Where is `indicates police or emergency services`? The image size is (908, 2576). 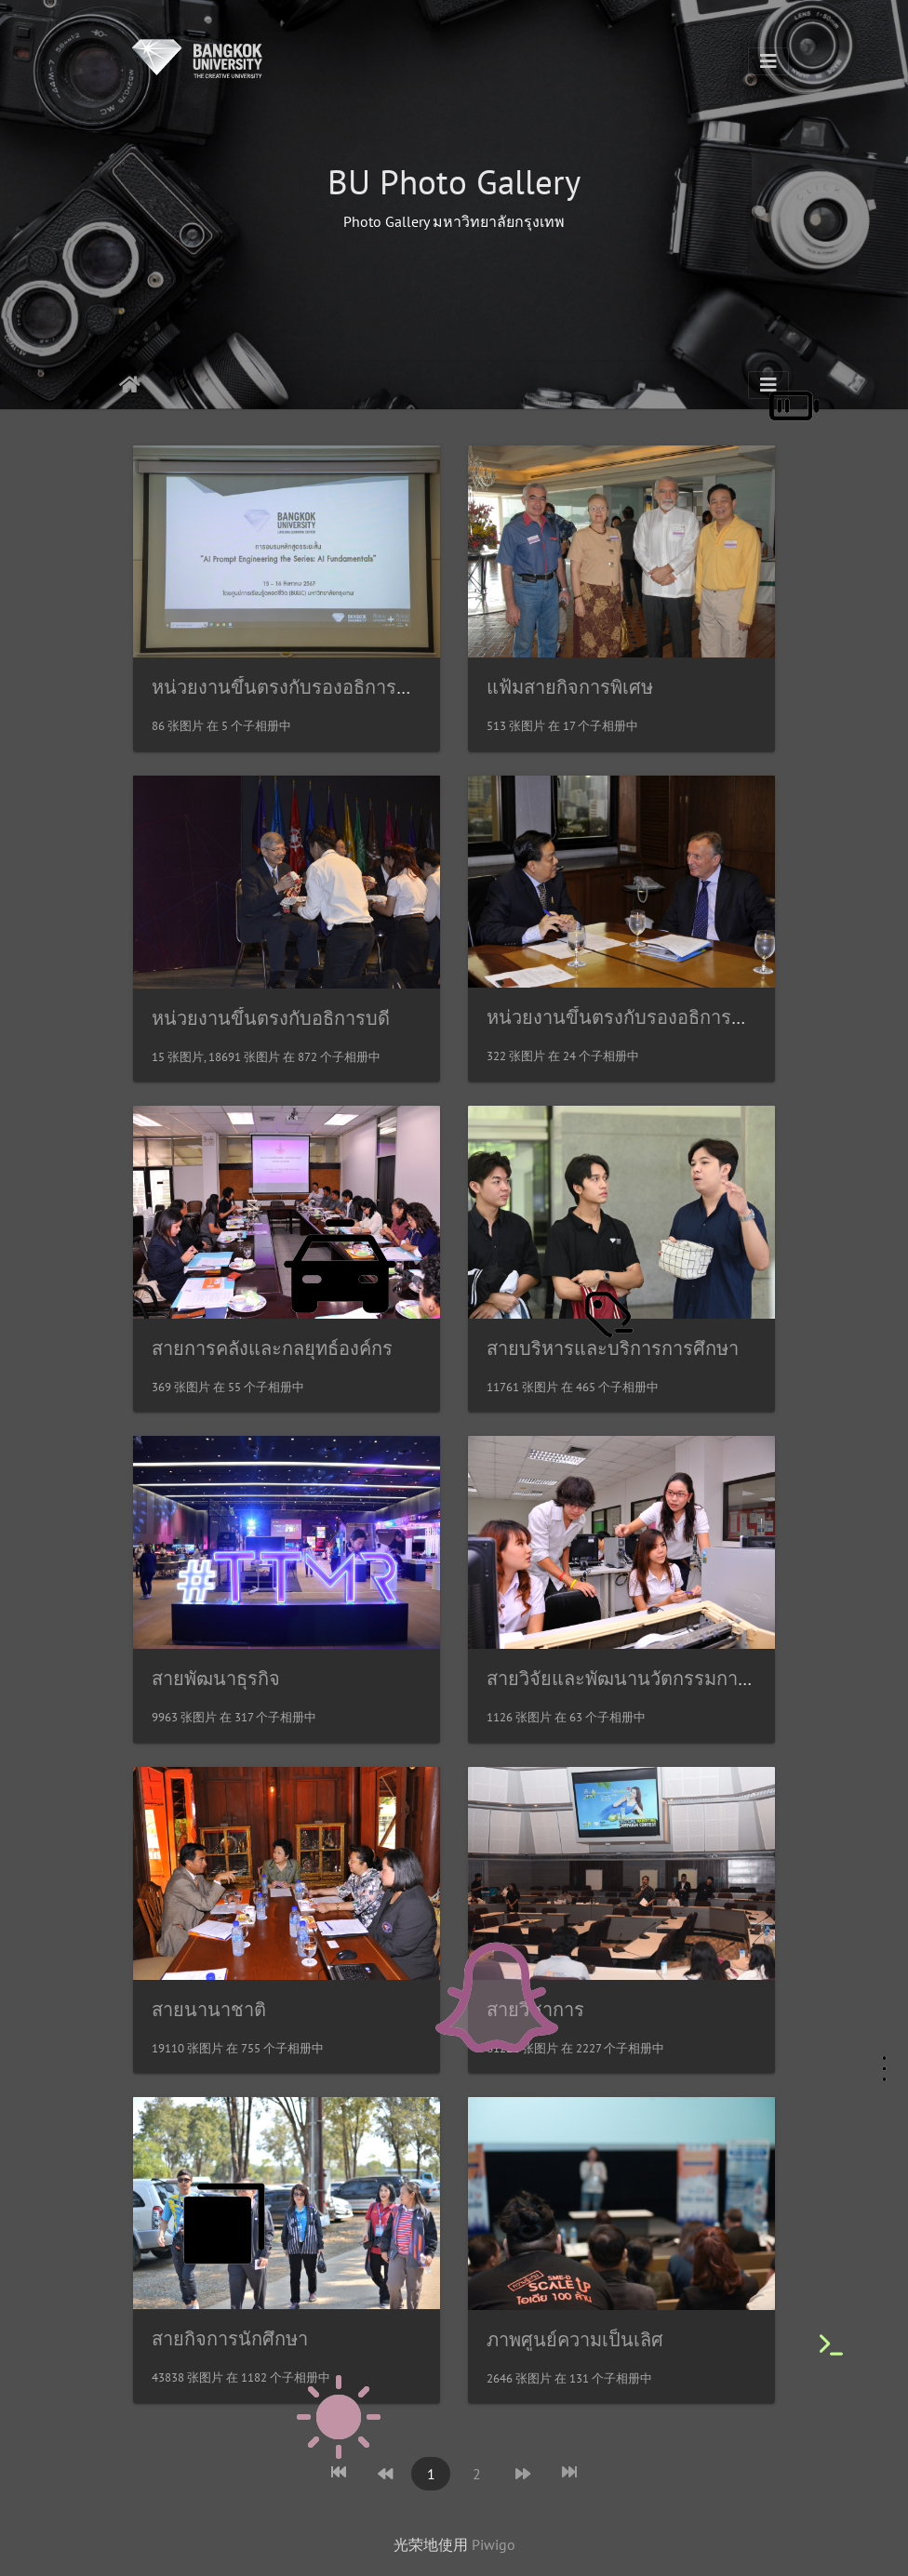 indicates police or emergency services is located at coordinates (340, 1271).